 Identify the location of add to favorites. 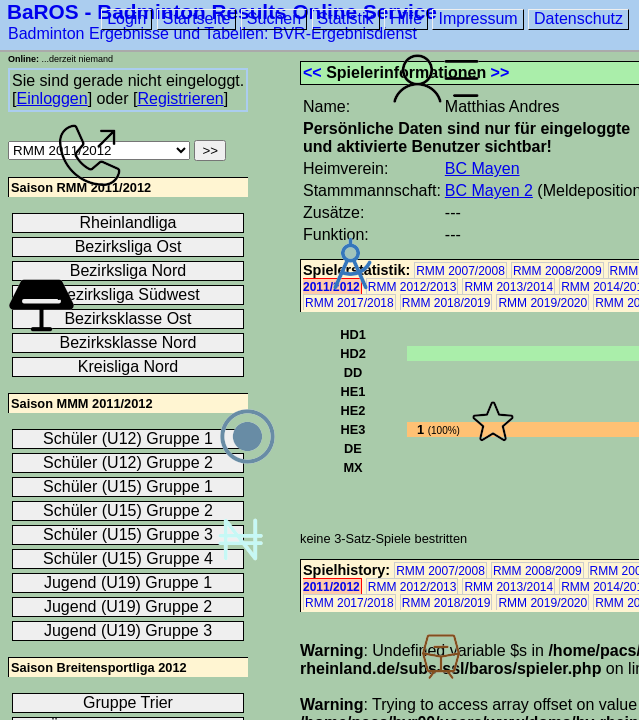
(493, 422).